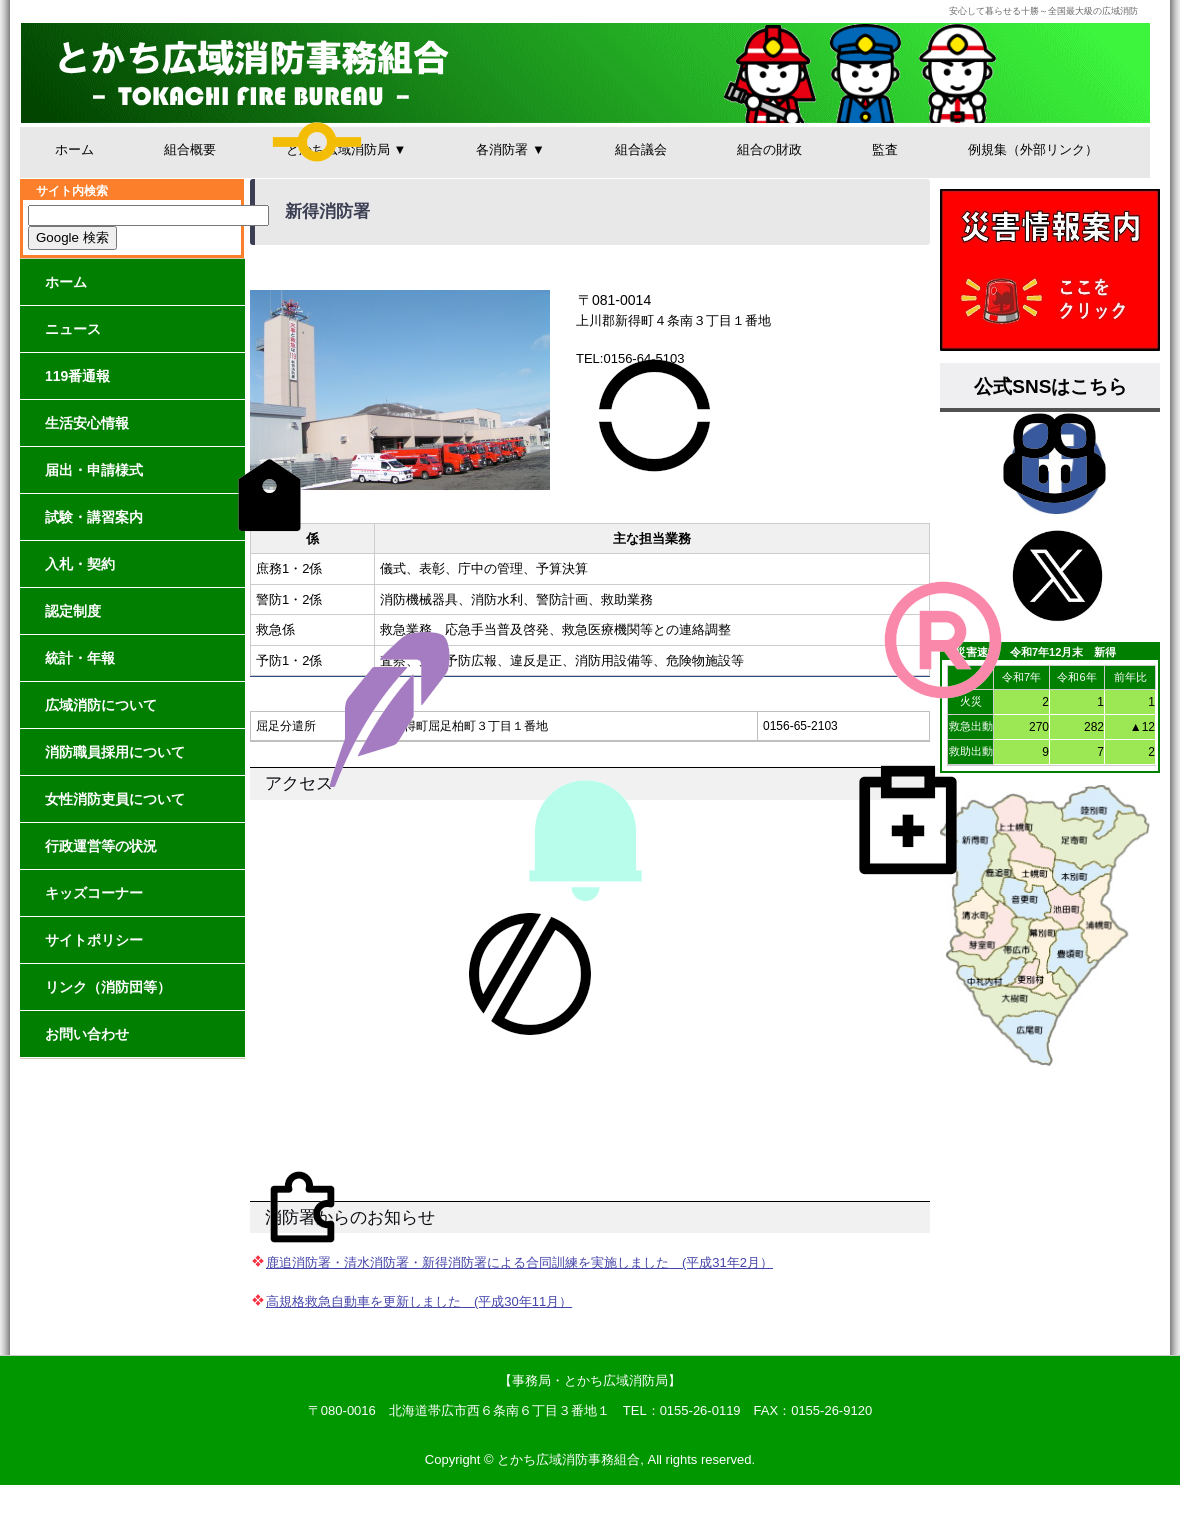 Image resolution: width=1180 pixels, height=1513 pixels. Describe the element at coordinates (389, 709) in the screenshot. I see `open the Robinhood investing app` at that location.